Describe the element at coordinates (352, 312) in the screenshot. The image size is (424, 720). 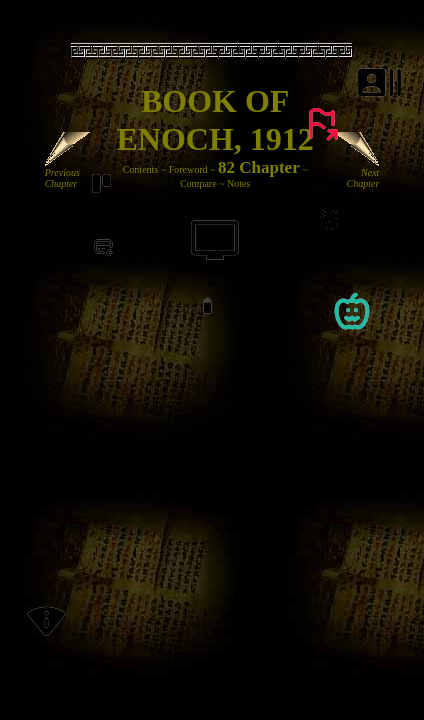
I see `access halloween-themed content or settings` at that location.